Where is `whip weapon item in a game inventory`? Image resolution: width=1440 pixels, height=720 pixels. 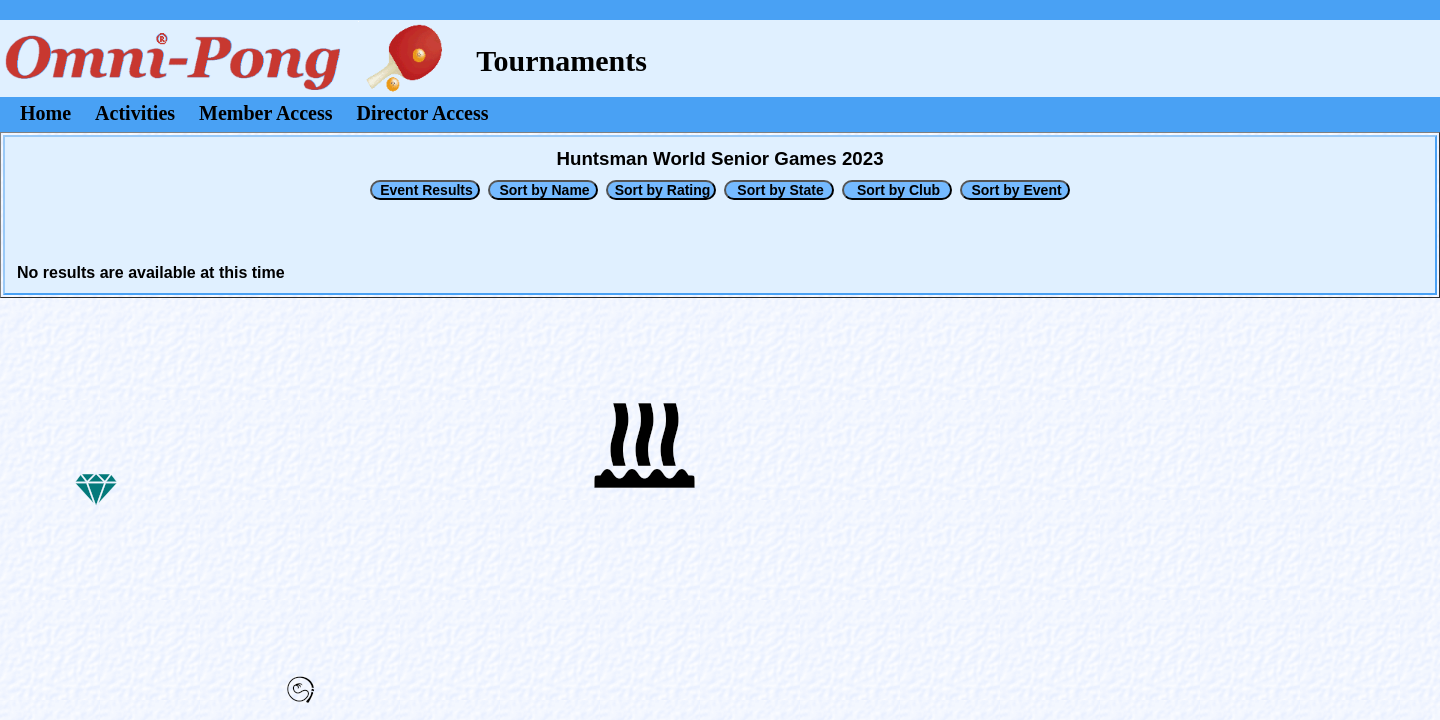 whip weapon item in a game inventory is located at coordinates (300, 689).